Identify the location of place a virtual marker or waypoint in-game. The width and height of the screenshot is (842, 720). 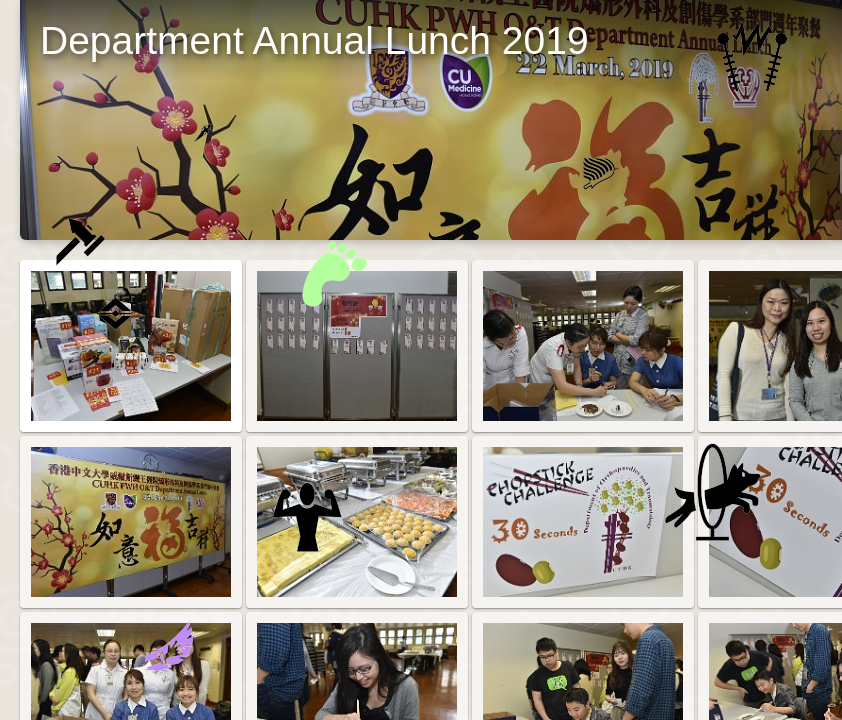
(115, 313).